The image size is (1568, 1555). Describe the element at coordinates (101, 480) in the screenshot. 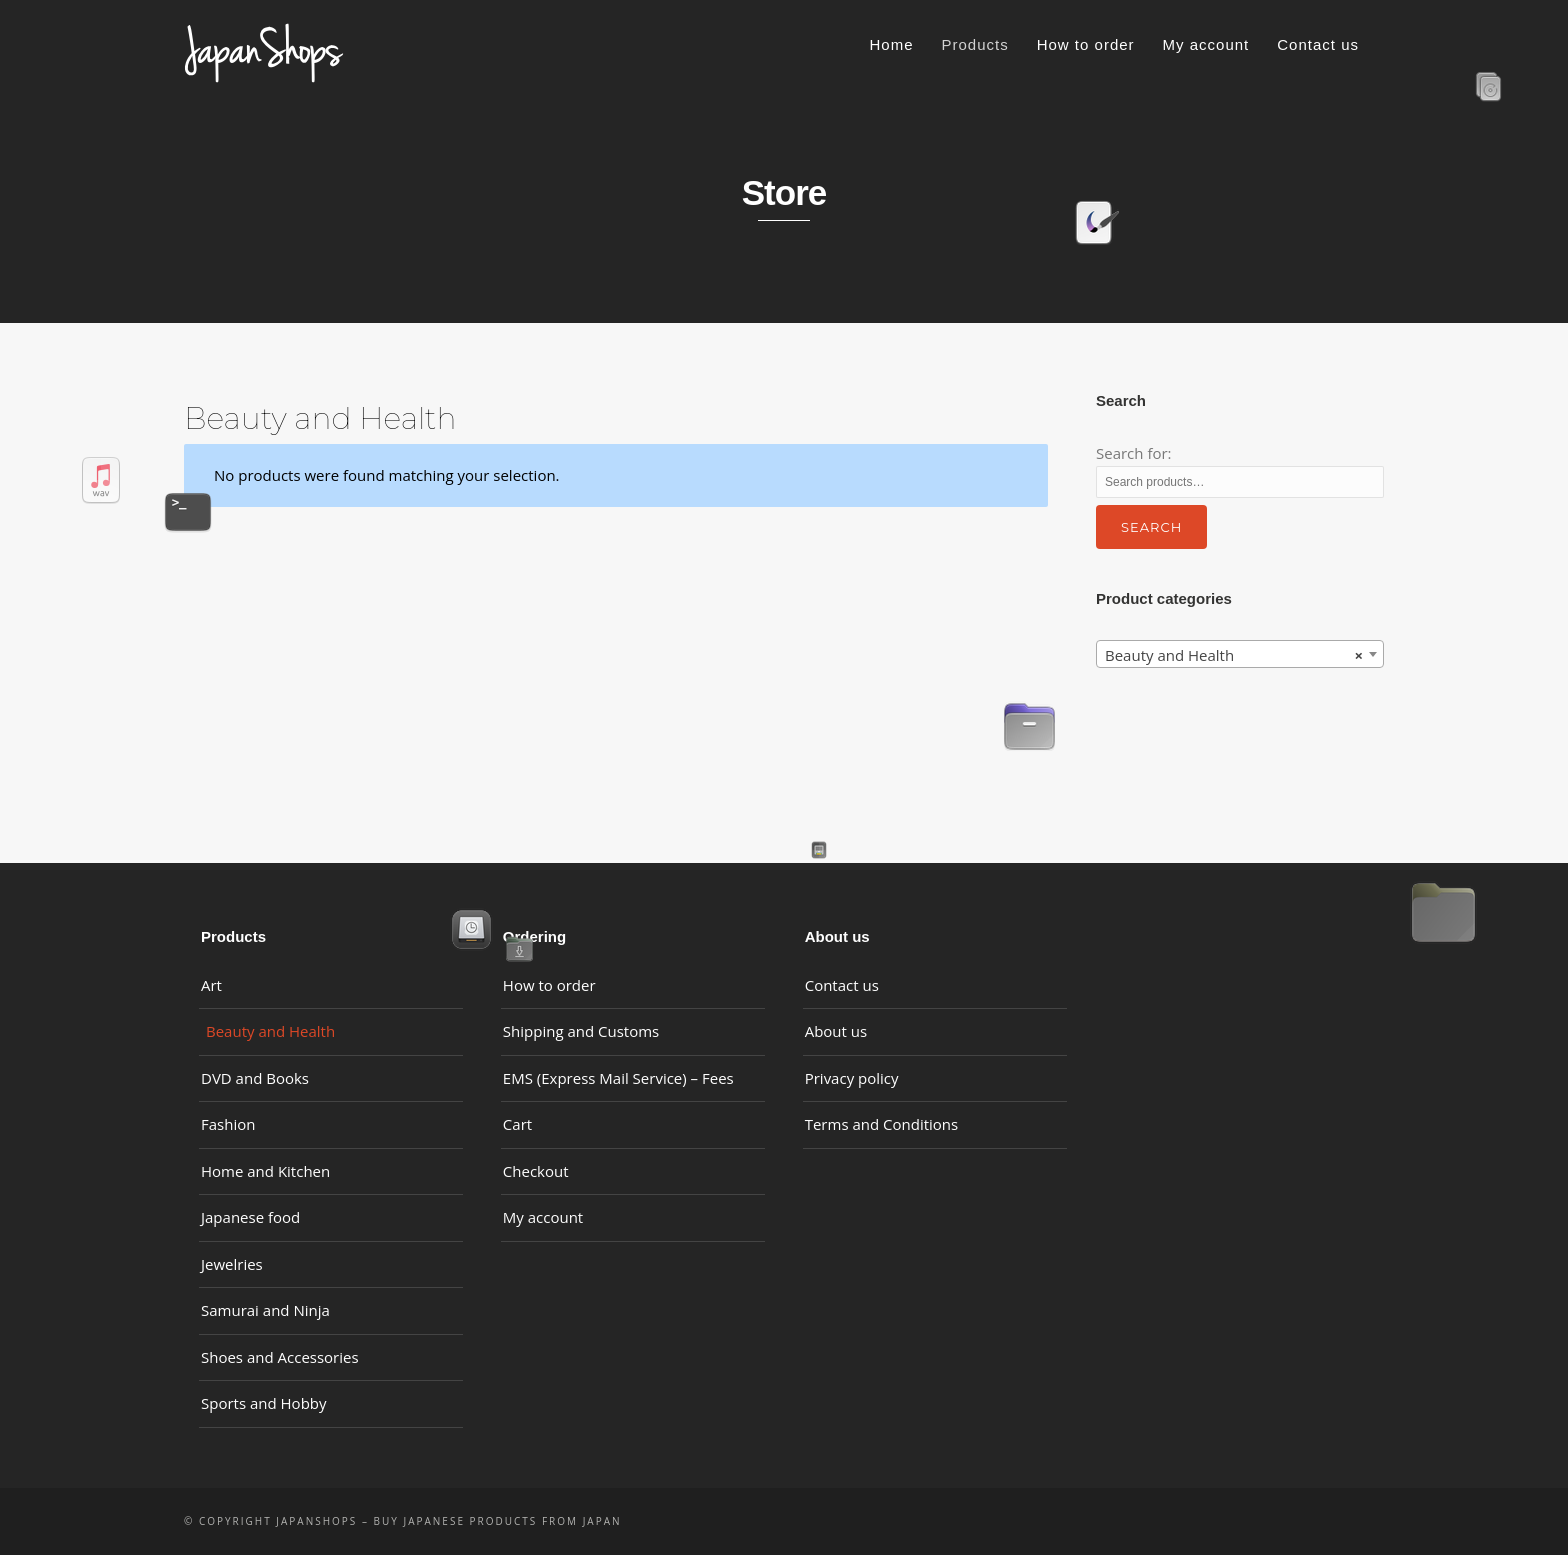

I see `an ADPCM audio file format indicator` at that location.